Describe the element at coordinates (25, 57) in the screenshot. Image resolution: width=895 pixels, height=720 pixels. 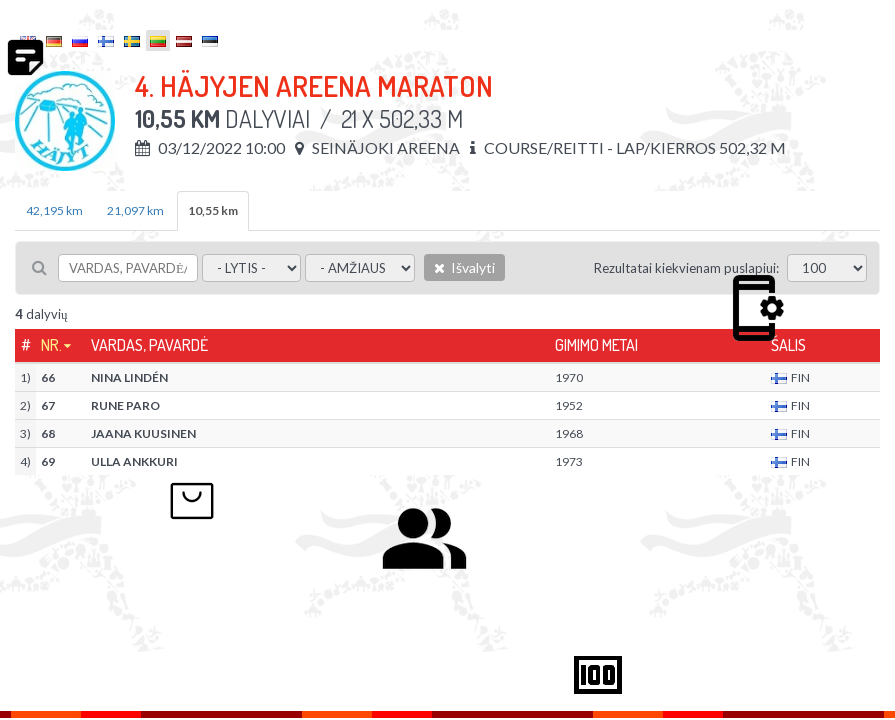
I see `create a new note` at that location.